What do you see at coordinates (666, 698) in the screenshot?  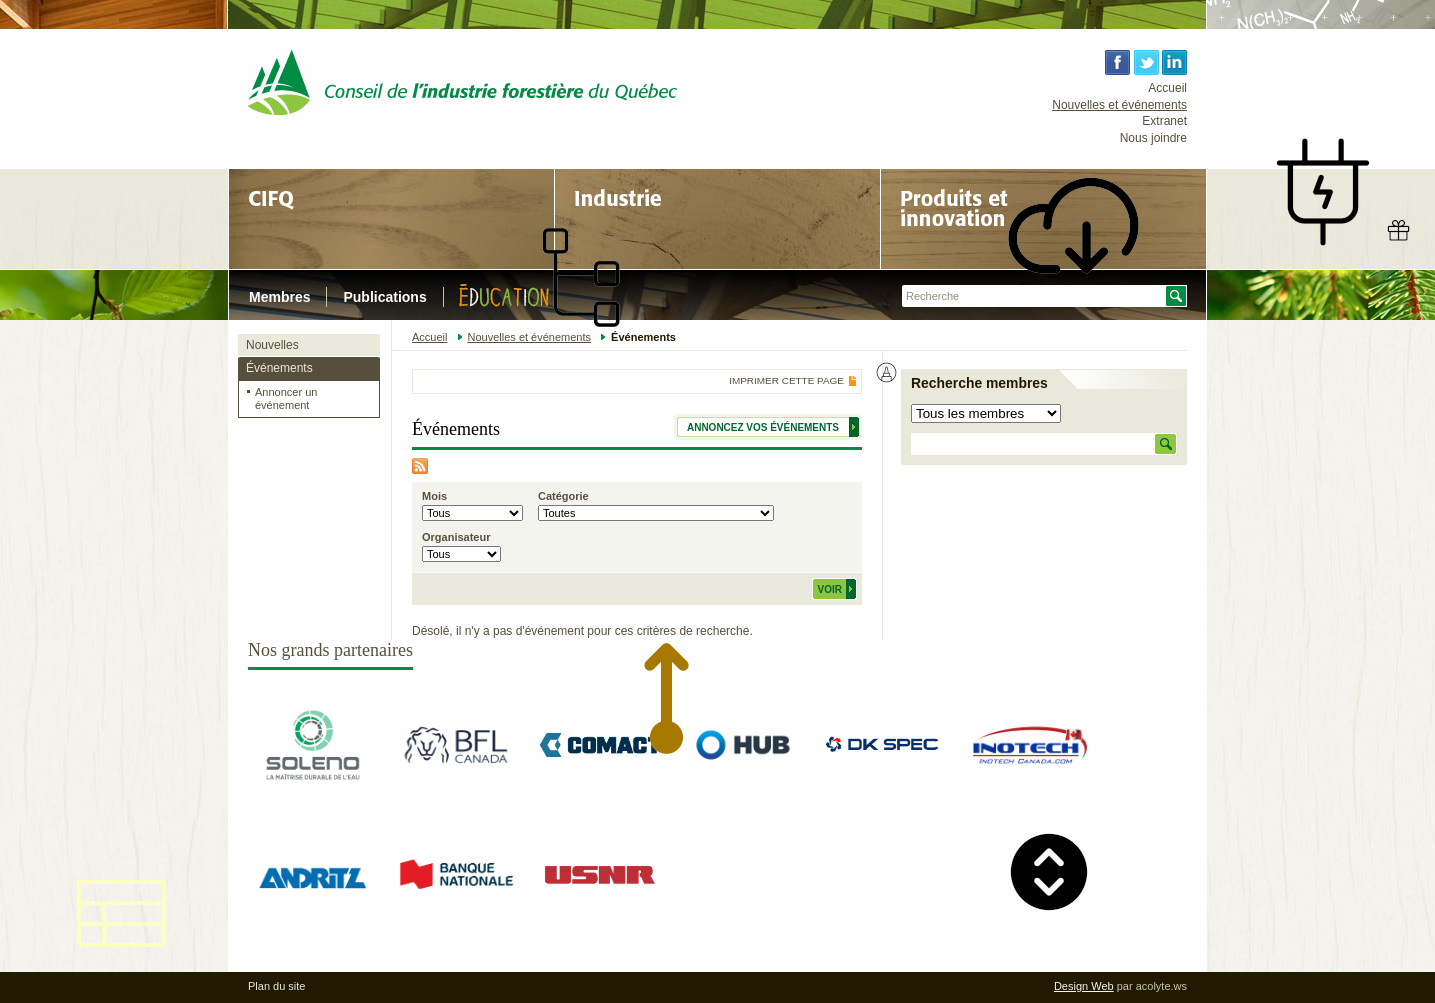 I see `scroll to top of page` at bounding box center [666, 698].